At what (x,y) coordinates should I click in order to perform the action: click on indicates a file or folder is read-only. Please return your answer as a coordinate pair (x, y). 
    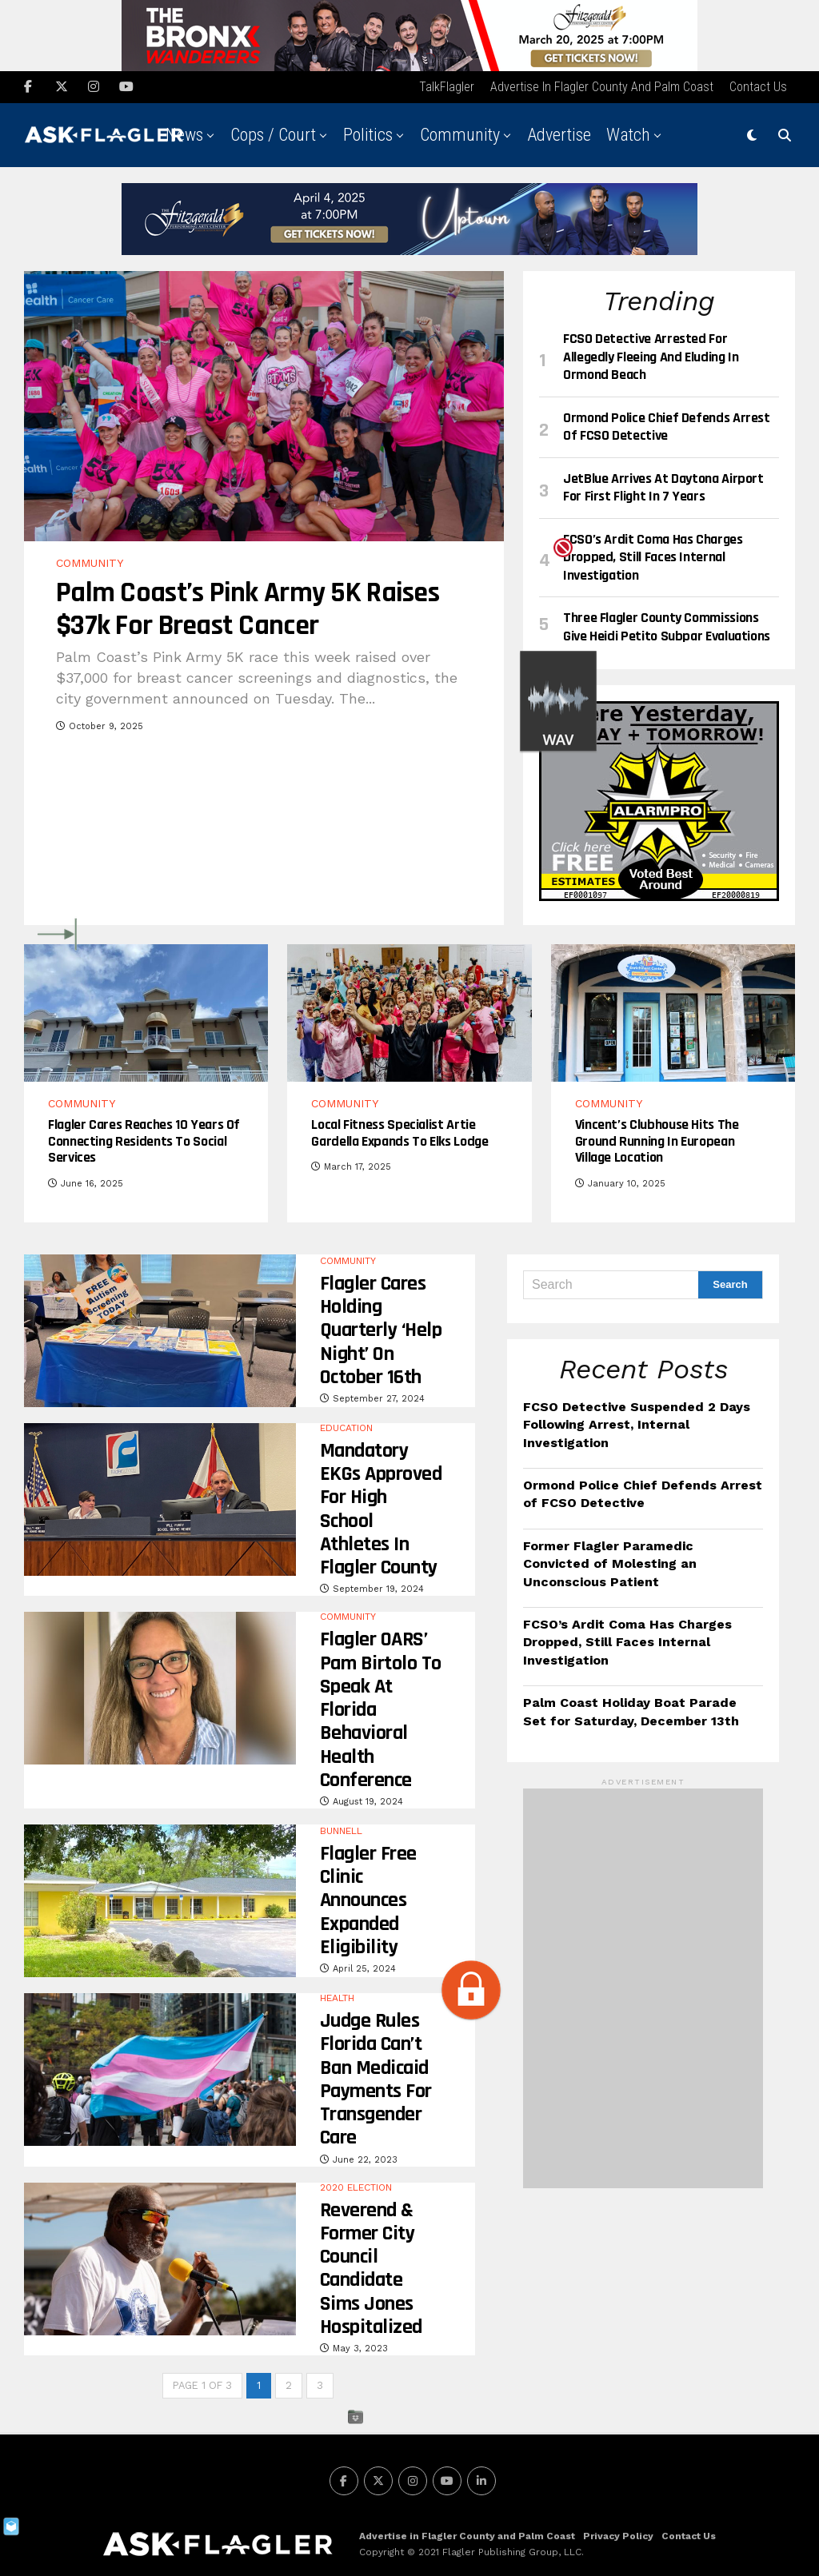
    Looking at the image, I should click on (471, 1990).